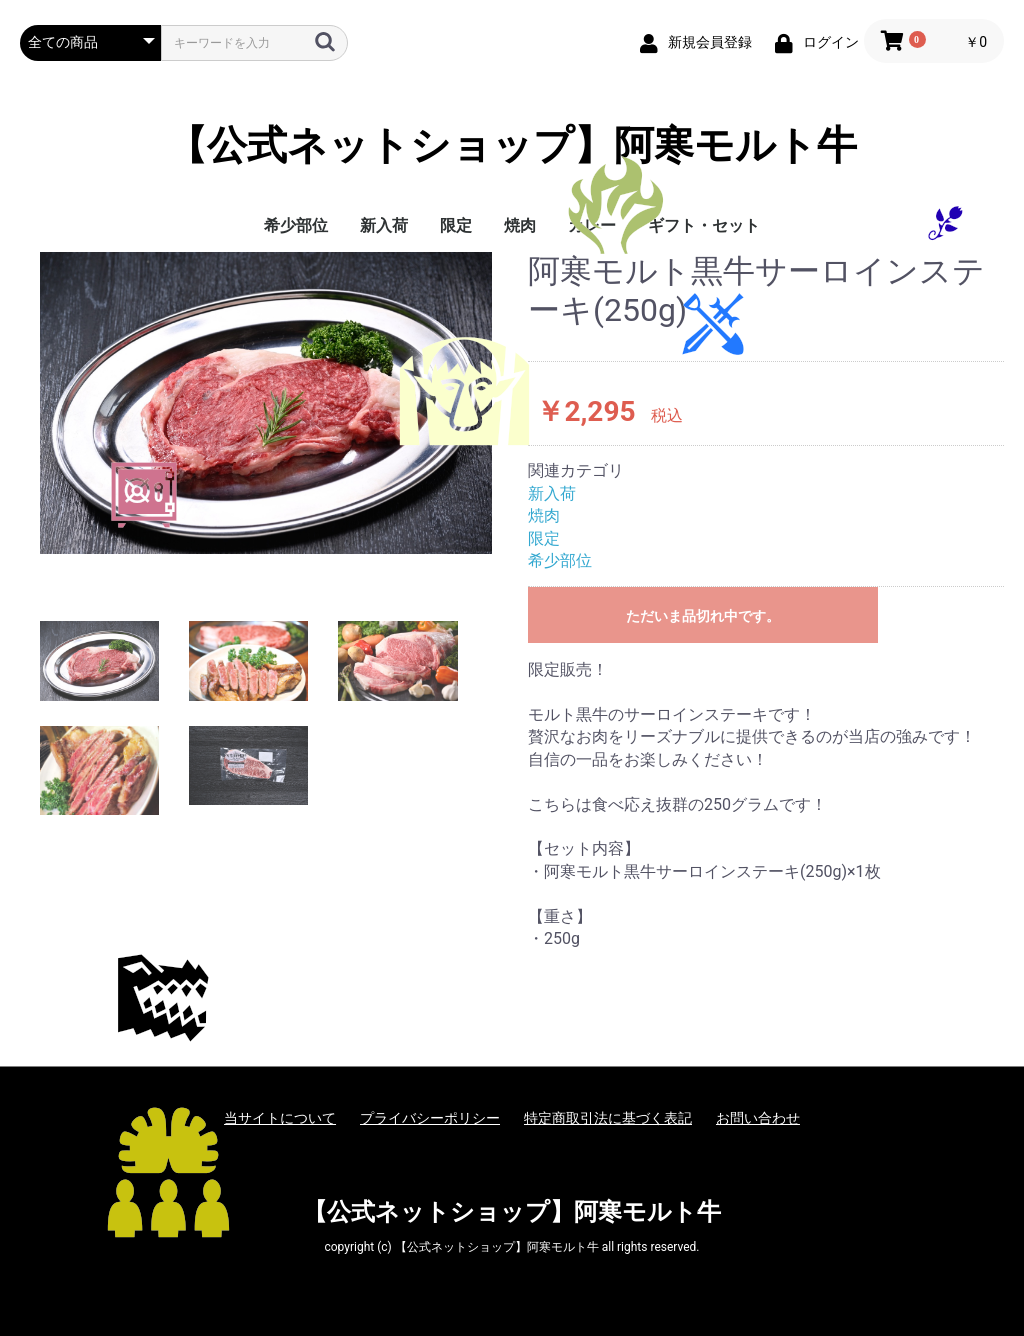 This screenshot has height=1336, width=1024. Describe the element at coordinates (615, 205) in the screenshot. I see `activate fire attack ability` at that location.